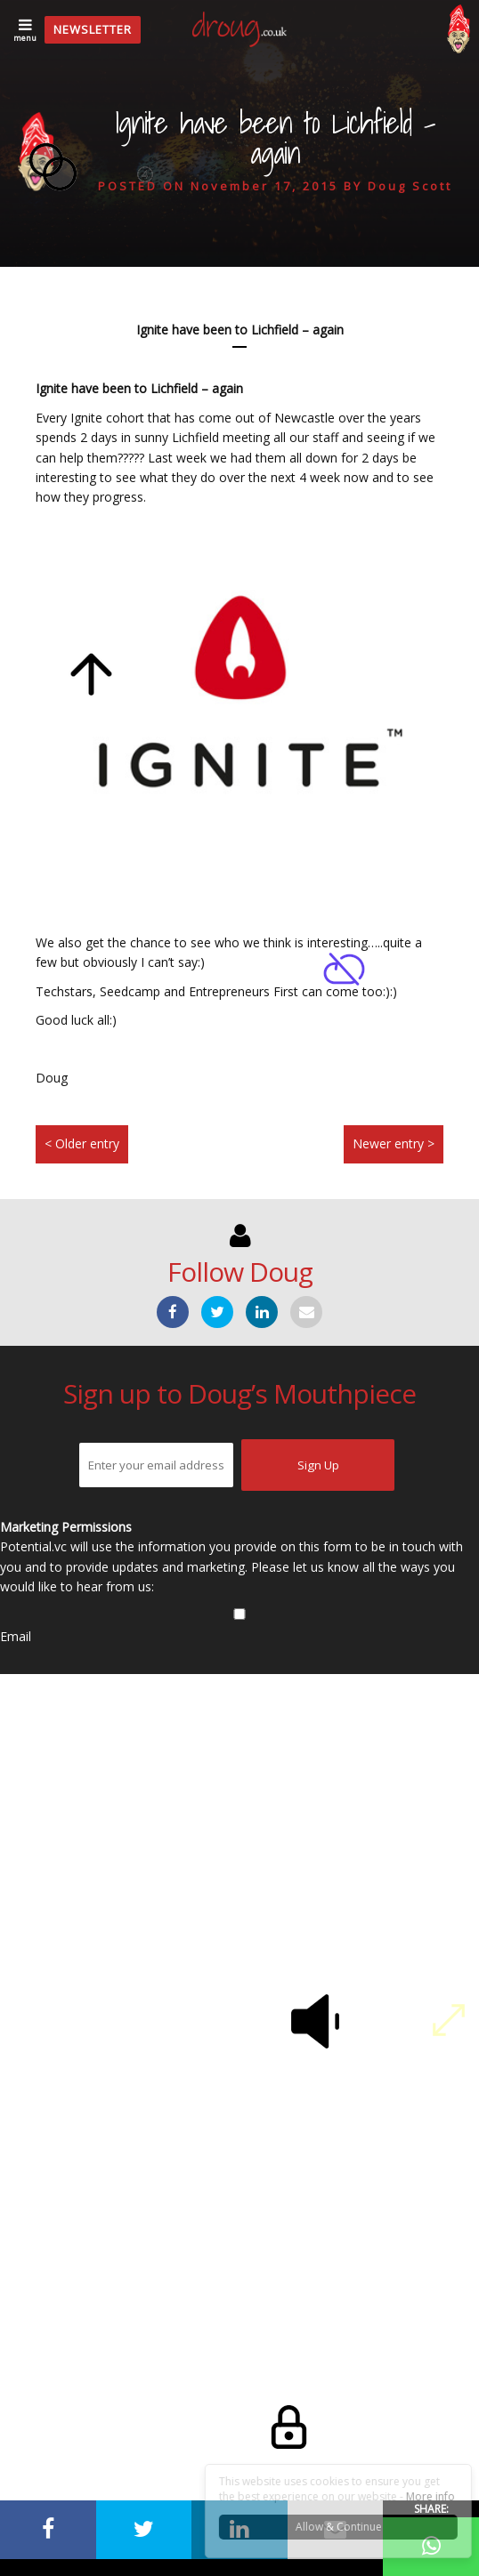  Describe the element at coordinates (145, 174) in the screenshot. I see `indicates step four in a multi-step process` at that location.